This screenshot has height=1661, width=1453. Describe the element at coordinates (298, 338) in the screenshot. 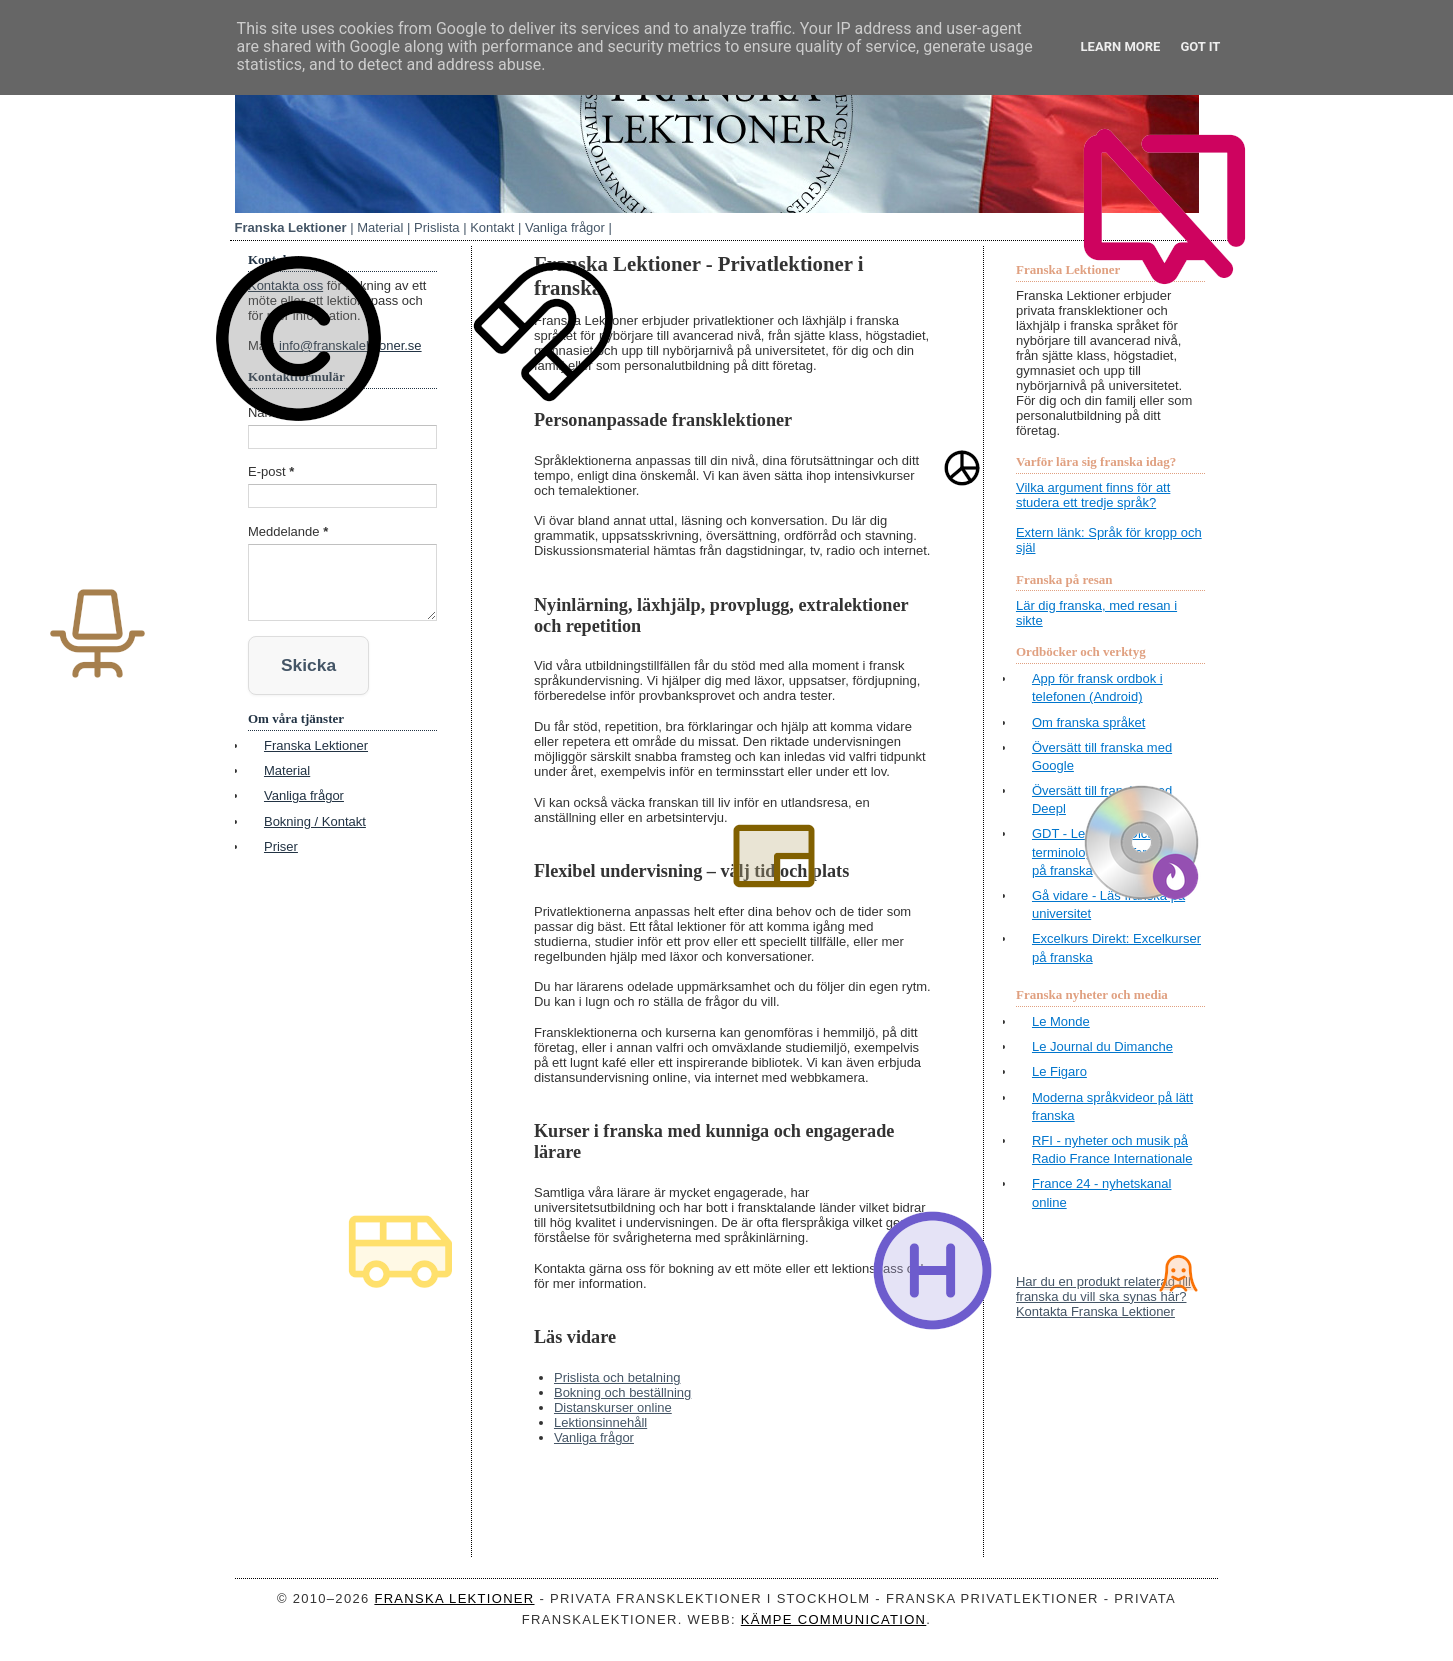

I see `indicates copyrighted content` at that location.